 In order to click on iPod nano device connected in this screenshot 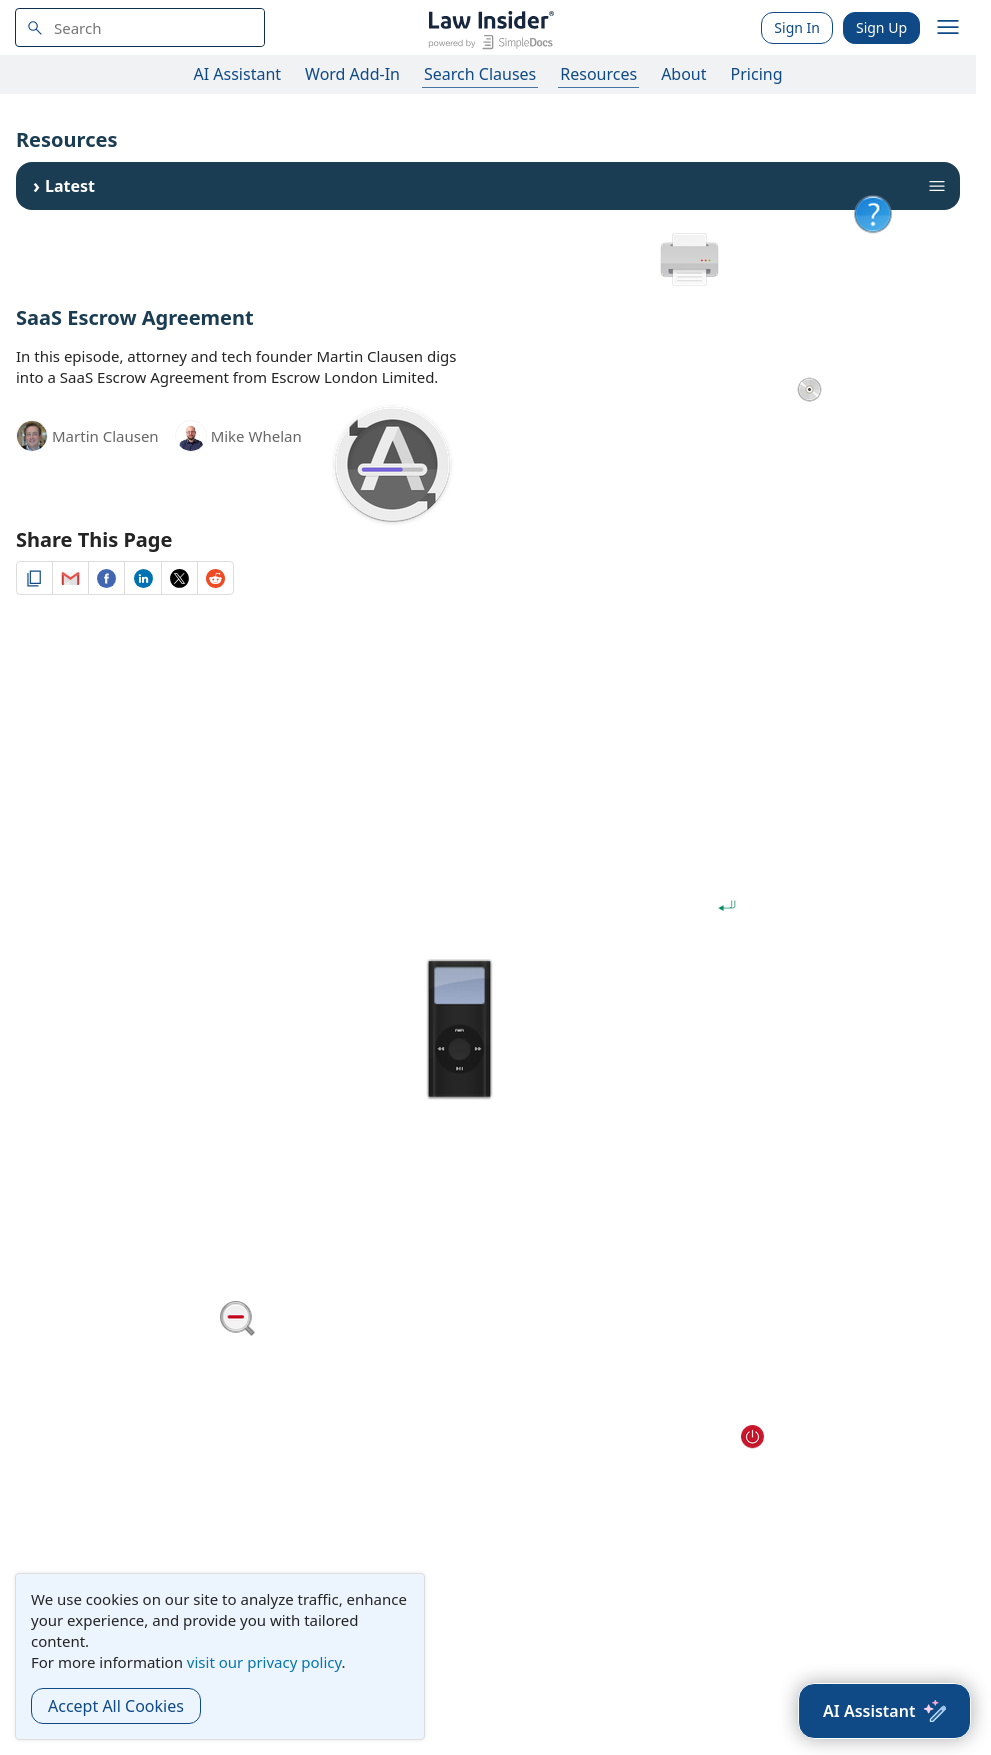, I will do `click(459, 1029)`.